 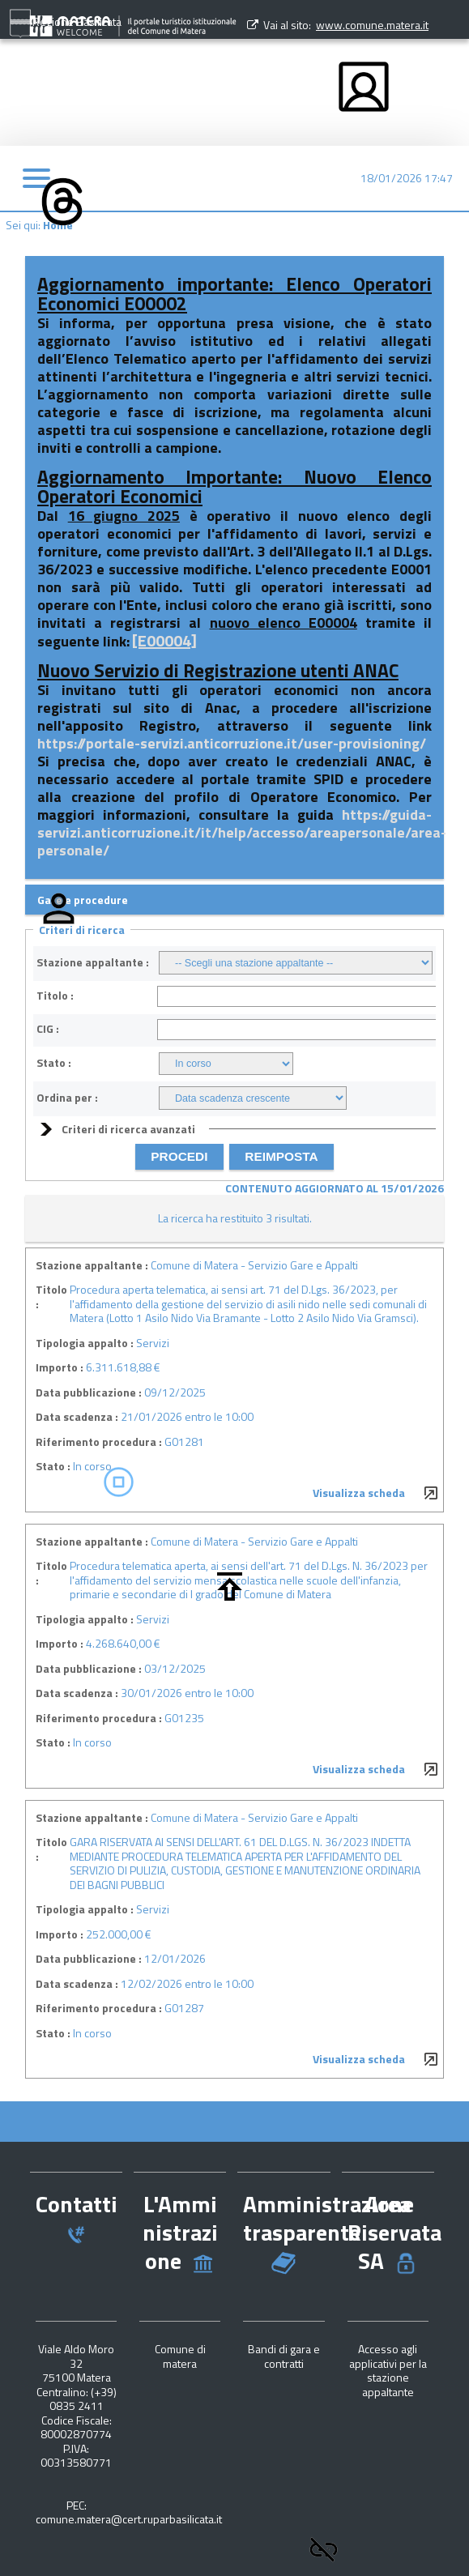 I want to click on view user profile, so click(x=364, y=87).